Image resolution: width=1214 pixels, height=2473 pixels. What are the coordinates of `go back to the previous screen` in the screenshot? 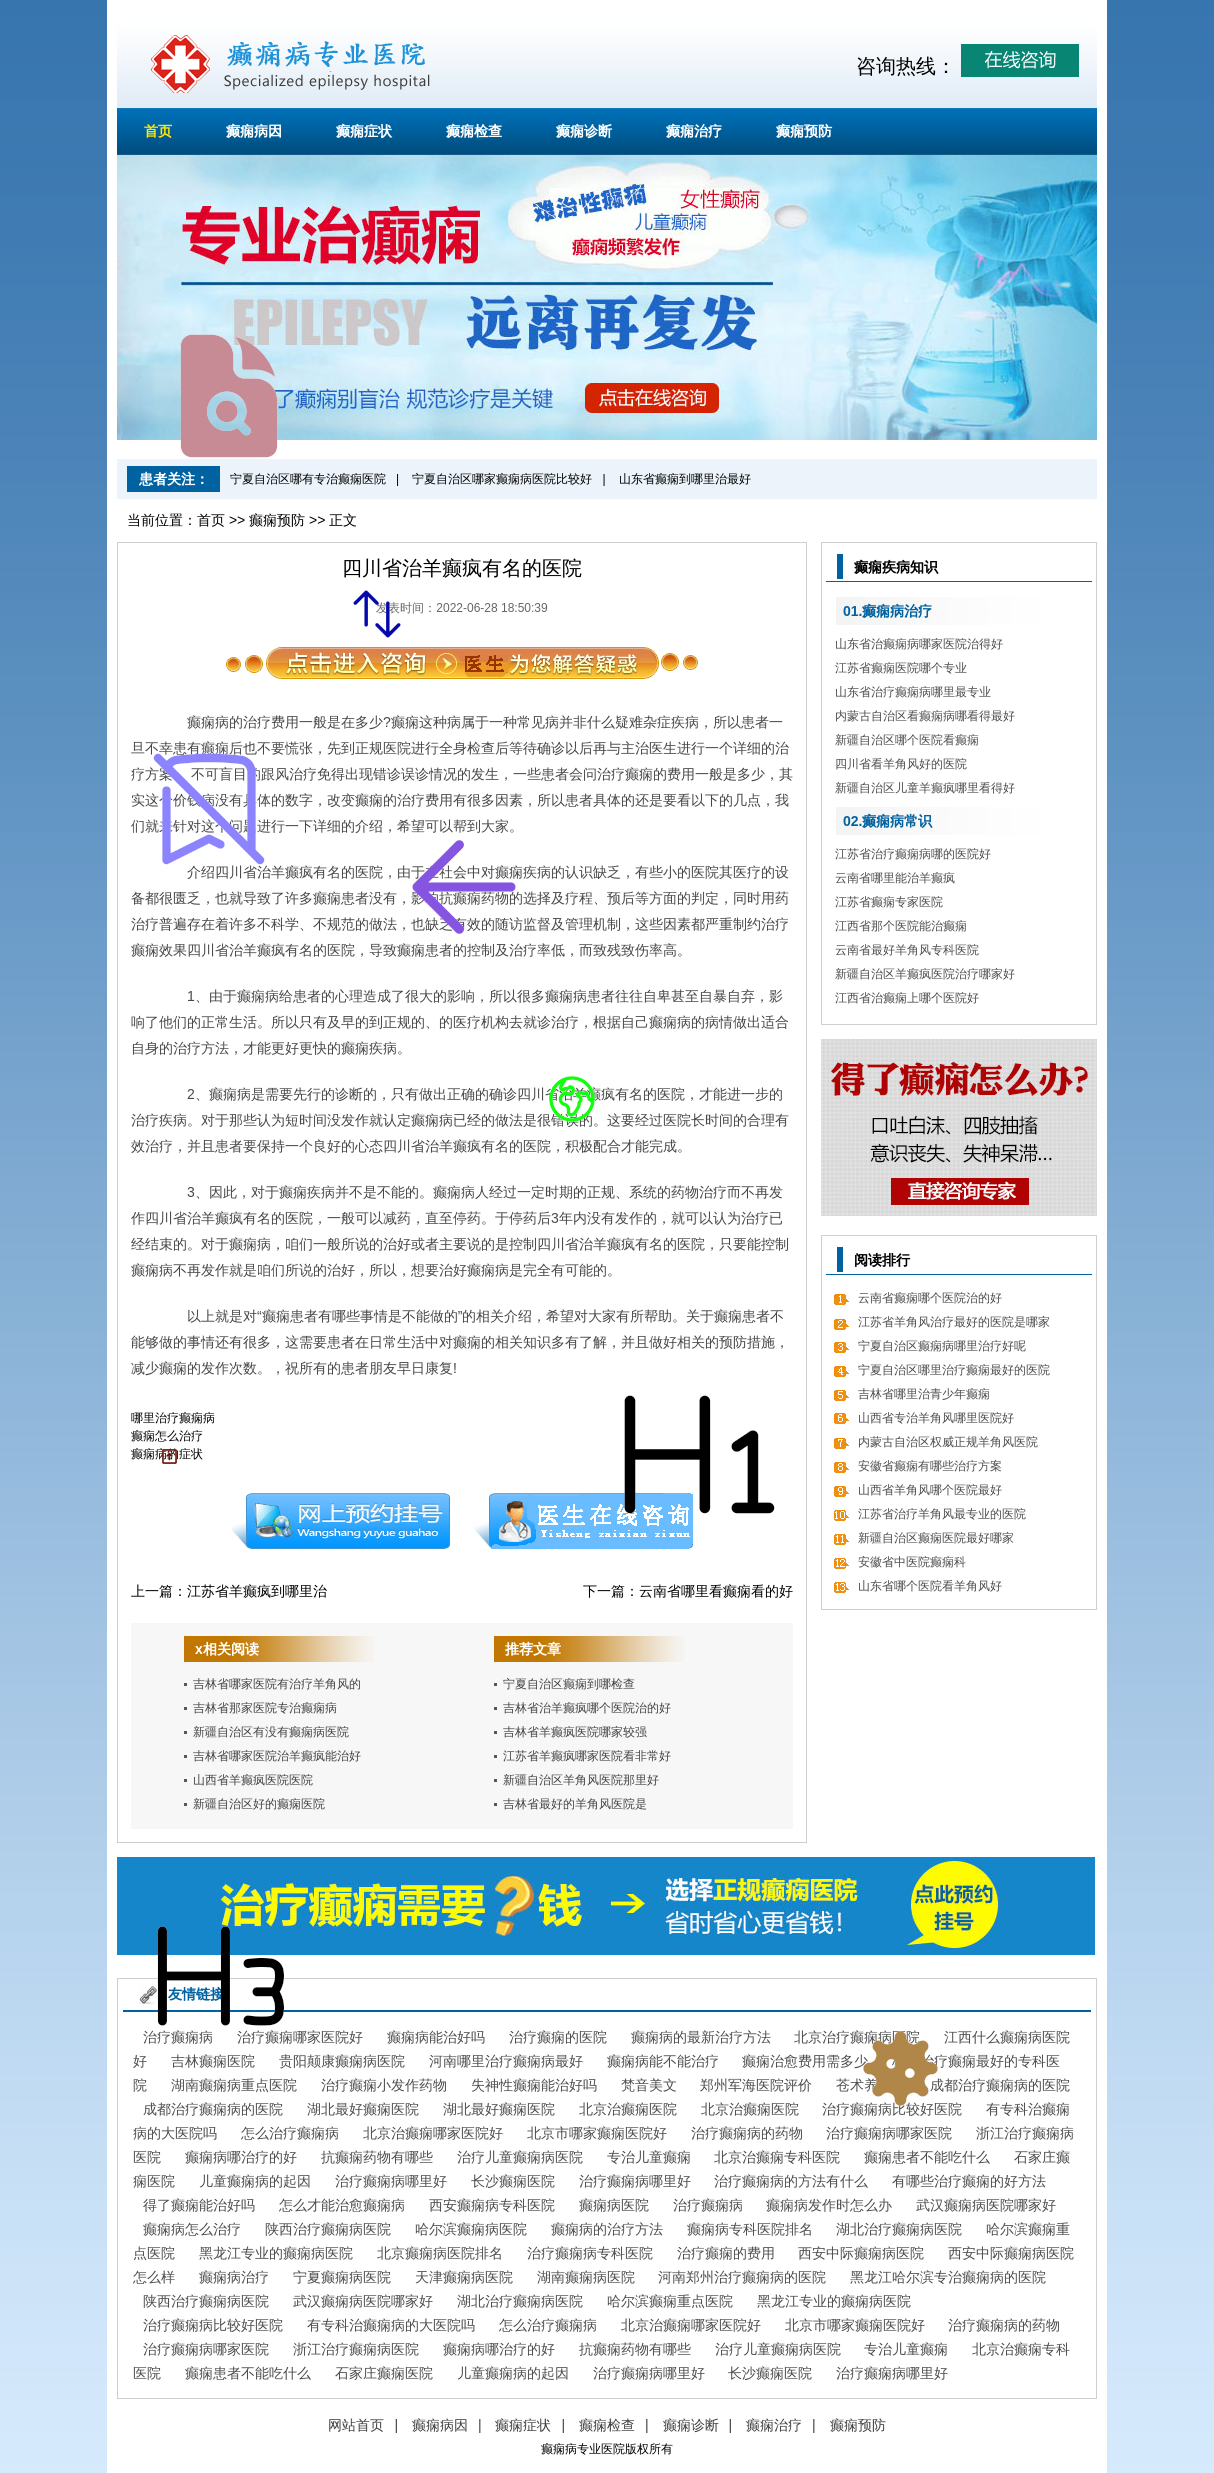 It's located at (464, 887).